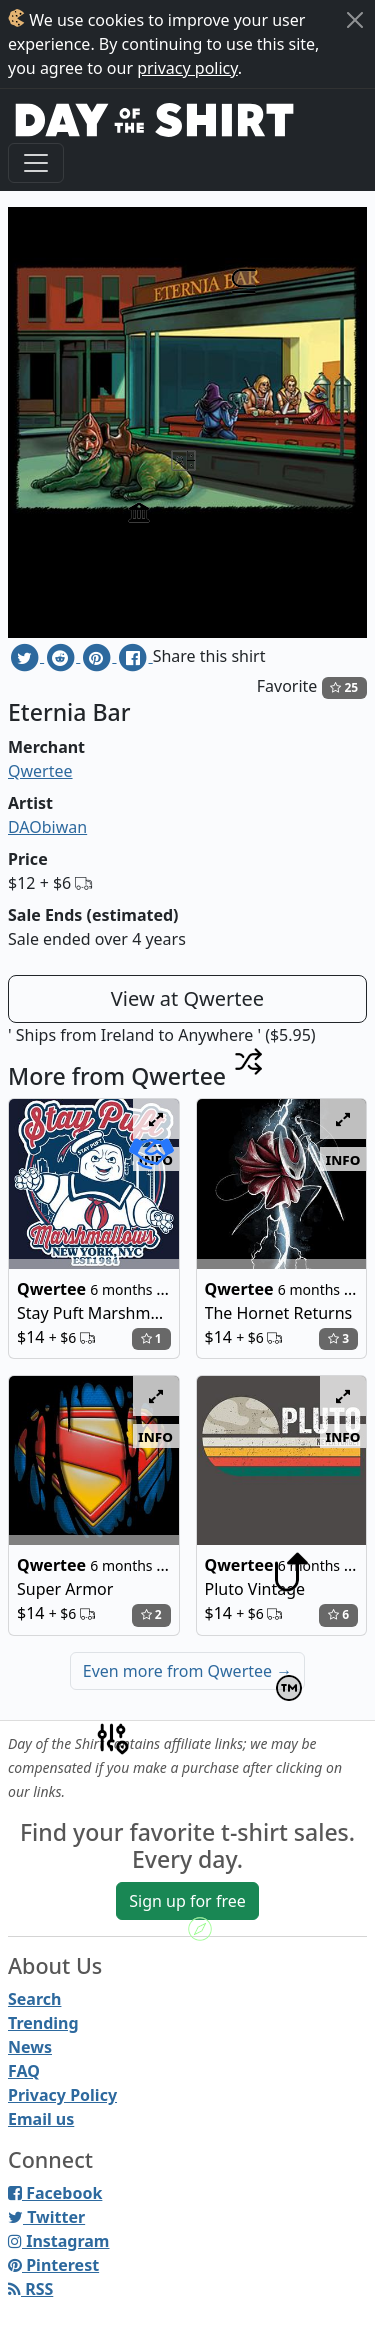 The height and width of the screenshot is (2327, 375). I want to click on indicates trademarked content or branding, so click(289, 1688).